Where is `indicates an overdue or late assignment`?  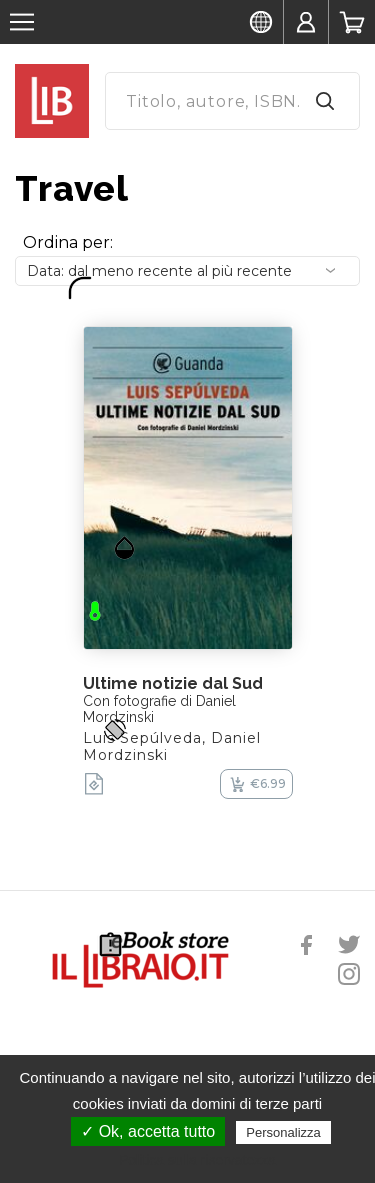 indicates an overdue or late assignment is located at coordinates (110, 945).